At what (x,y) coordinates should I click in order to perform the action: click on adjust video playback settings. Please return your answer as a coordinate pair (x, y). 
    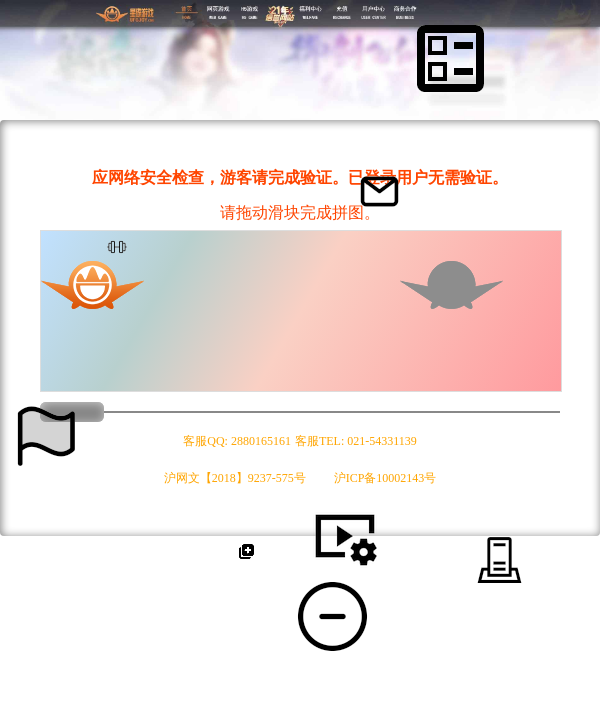
    Looking at the image, I should click on (345, 536).